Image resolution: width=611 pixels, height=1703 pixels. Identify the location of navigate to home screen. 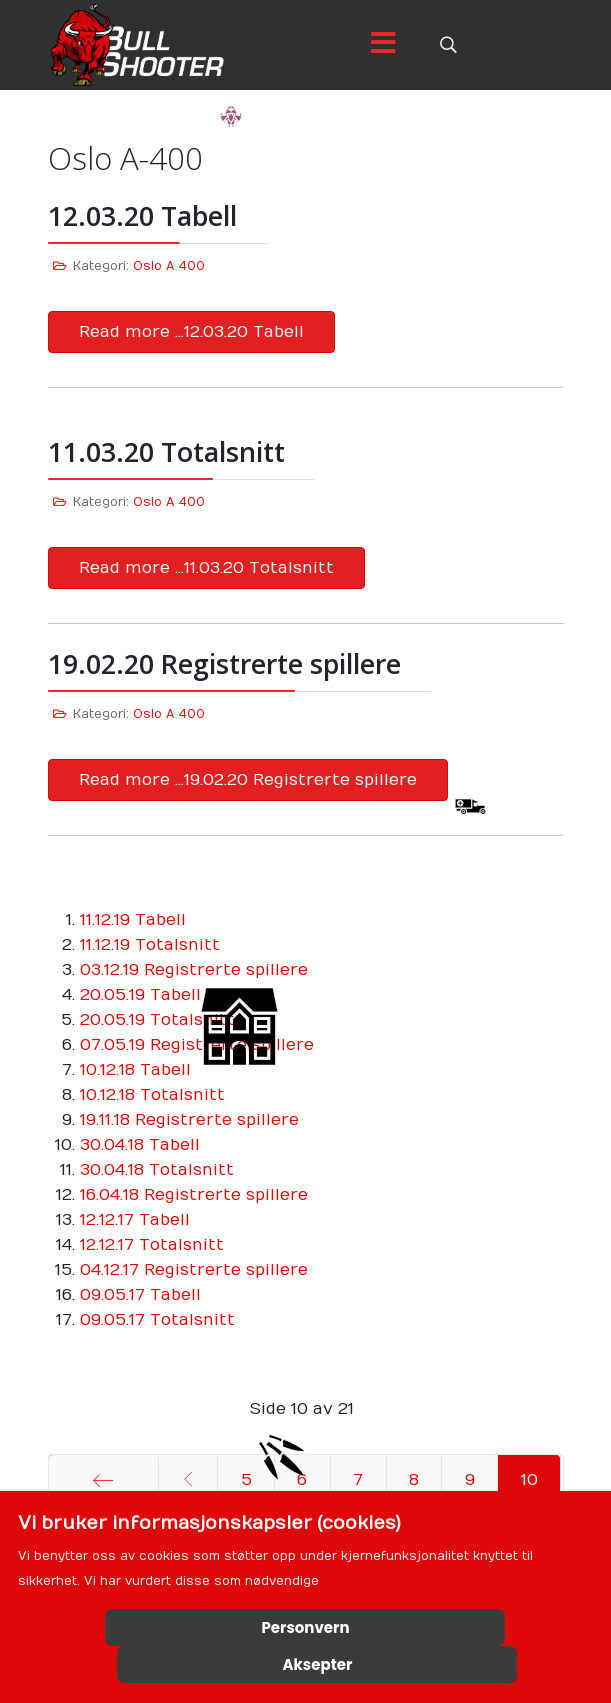
(239, 1026).